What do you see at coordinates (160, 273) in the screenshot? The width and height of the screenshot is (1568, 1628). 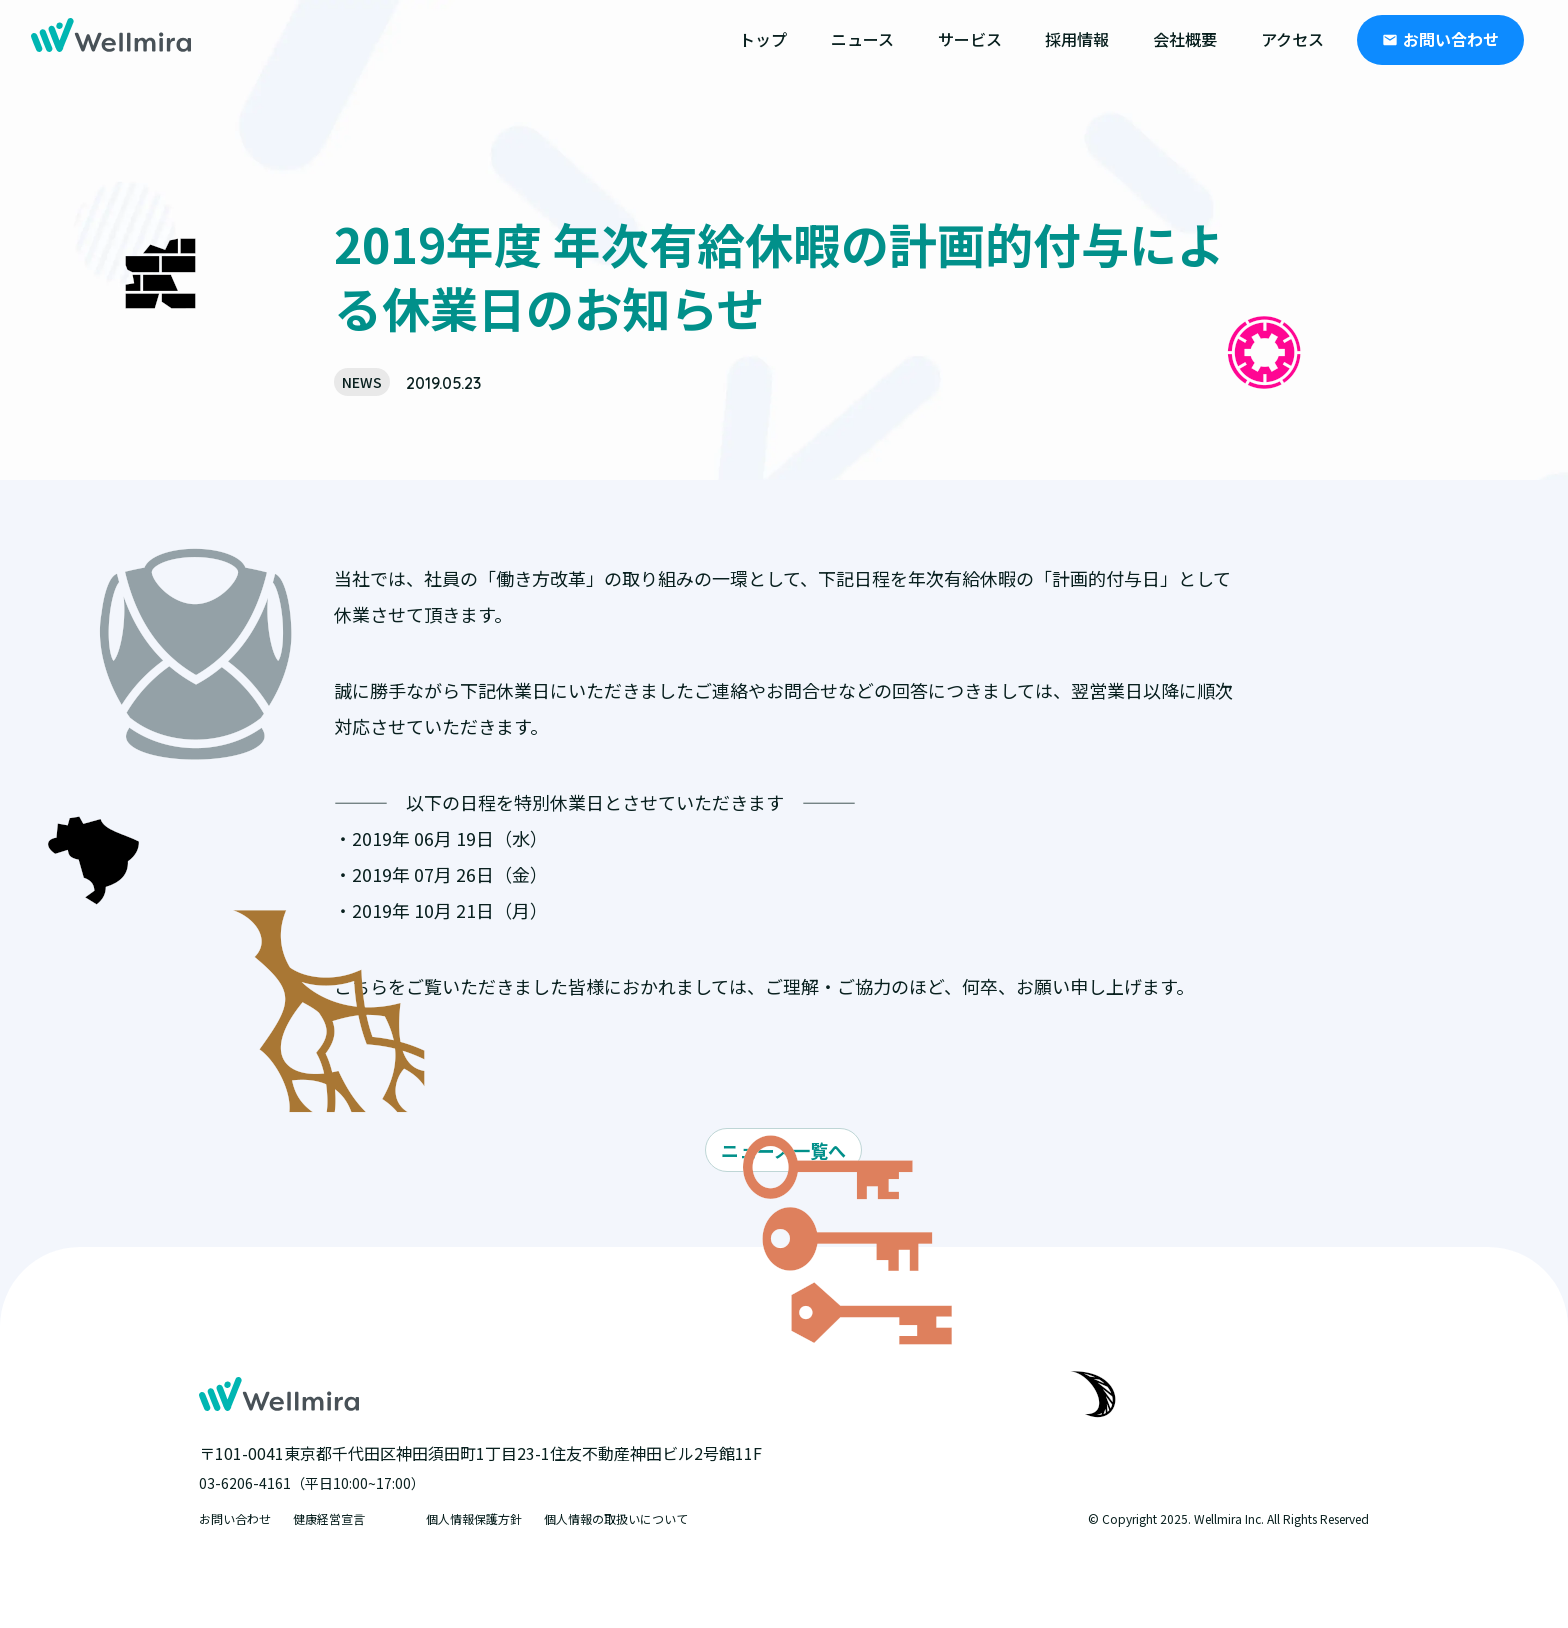 I see `indicates structural damage or destruction in gameplay` at bounding box center [160, 273].